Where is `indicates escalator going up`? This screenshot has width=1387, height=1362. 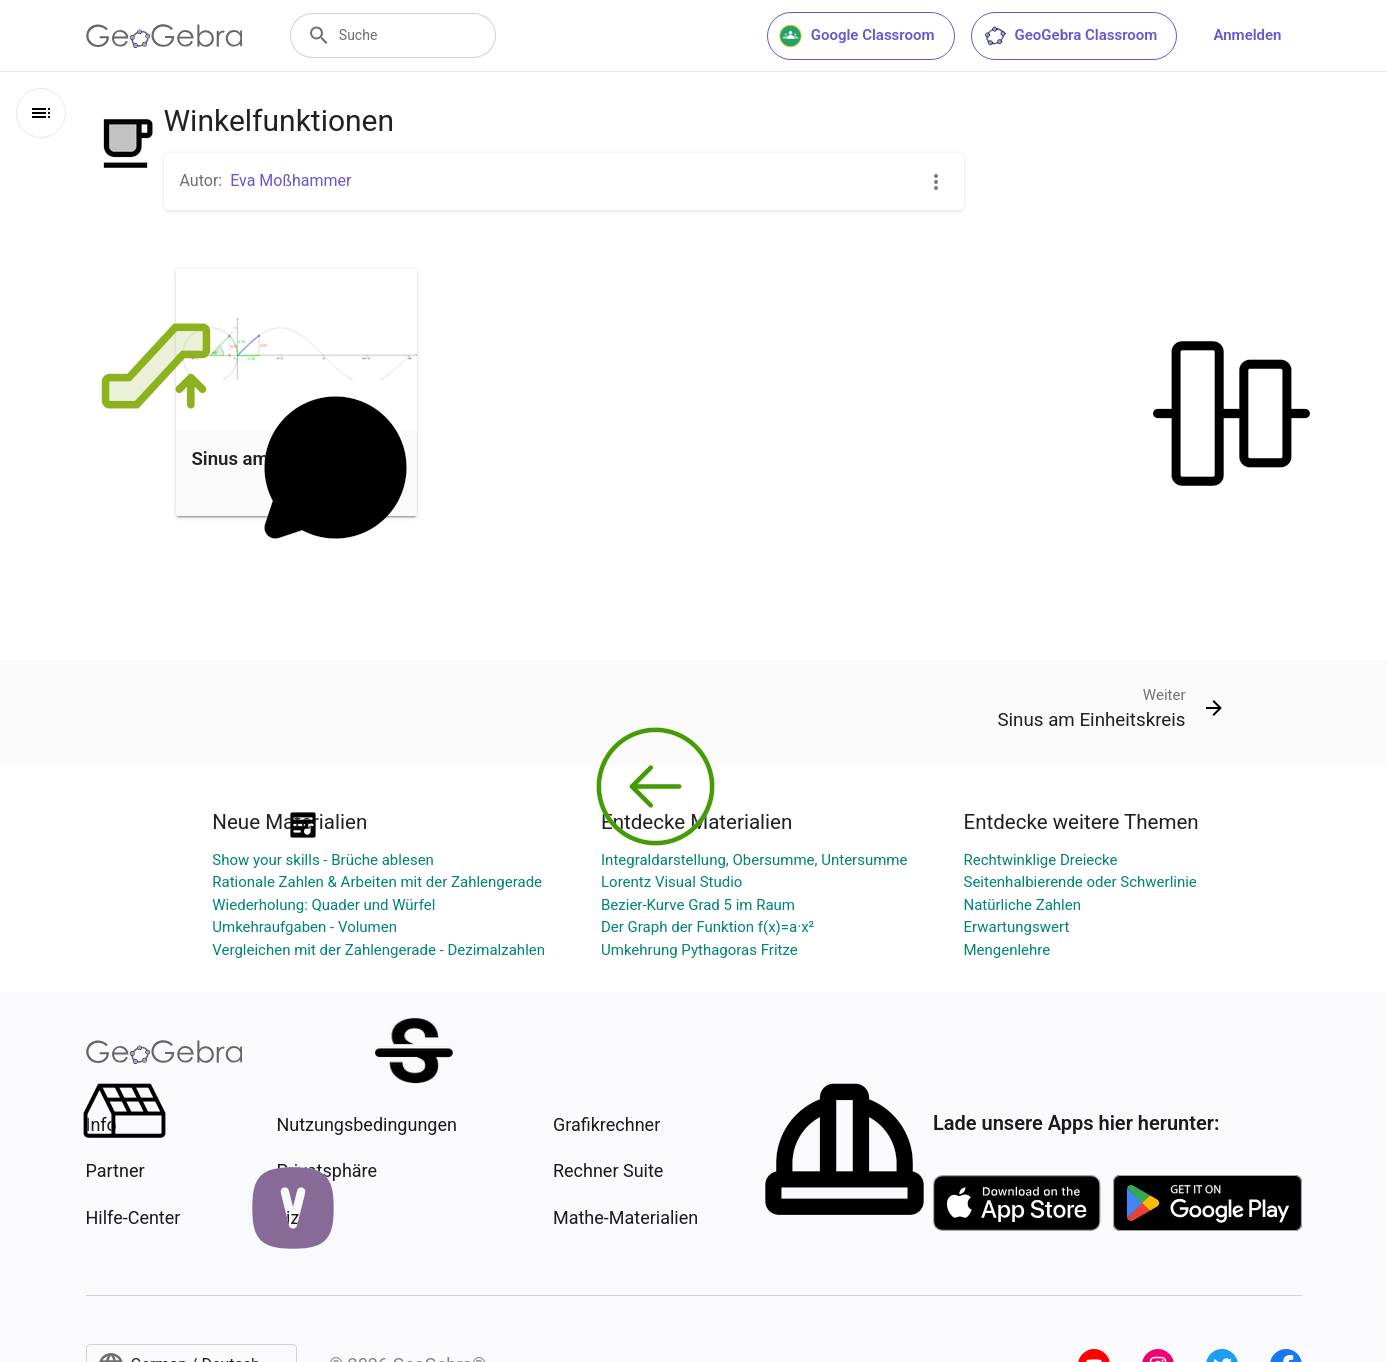 indicates escalator going up is located at coordinates (156, 366).